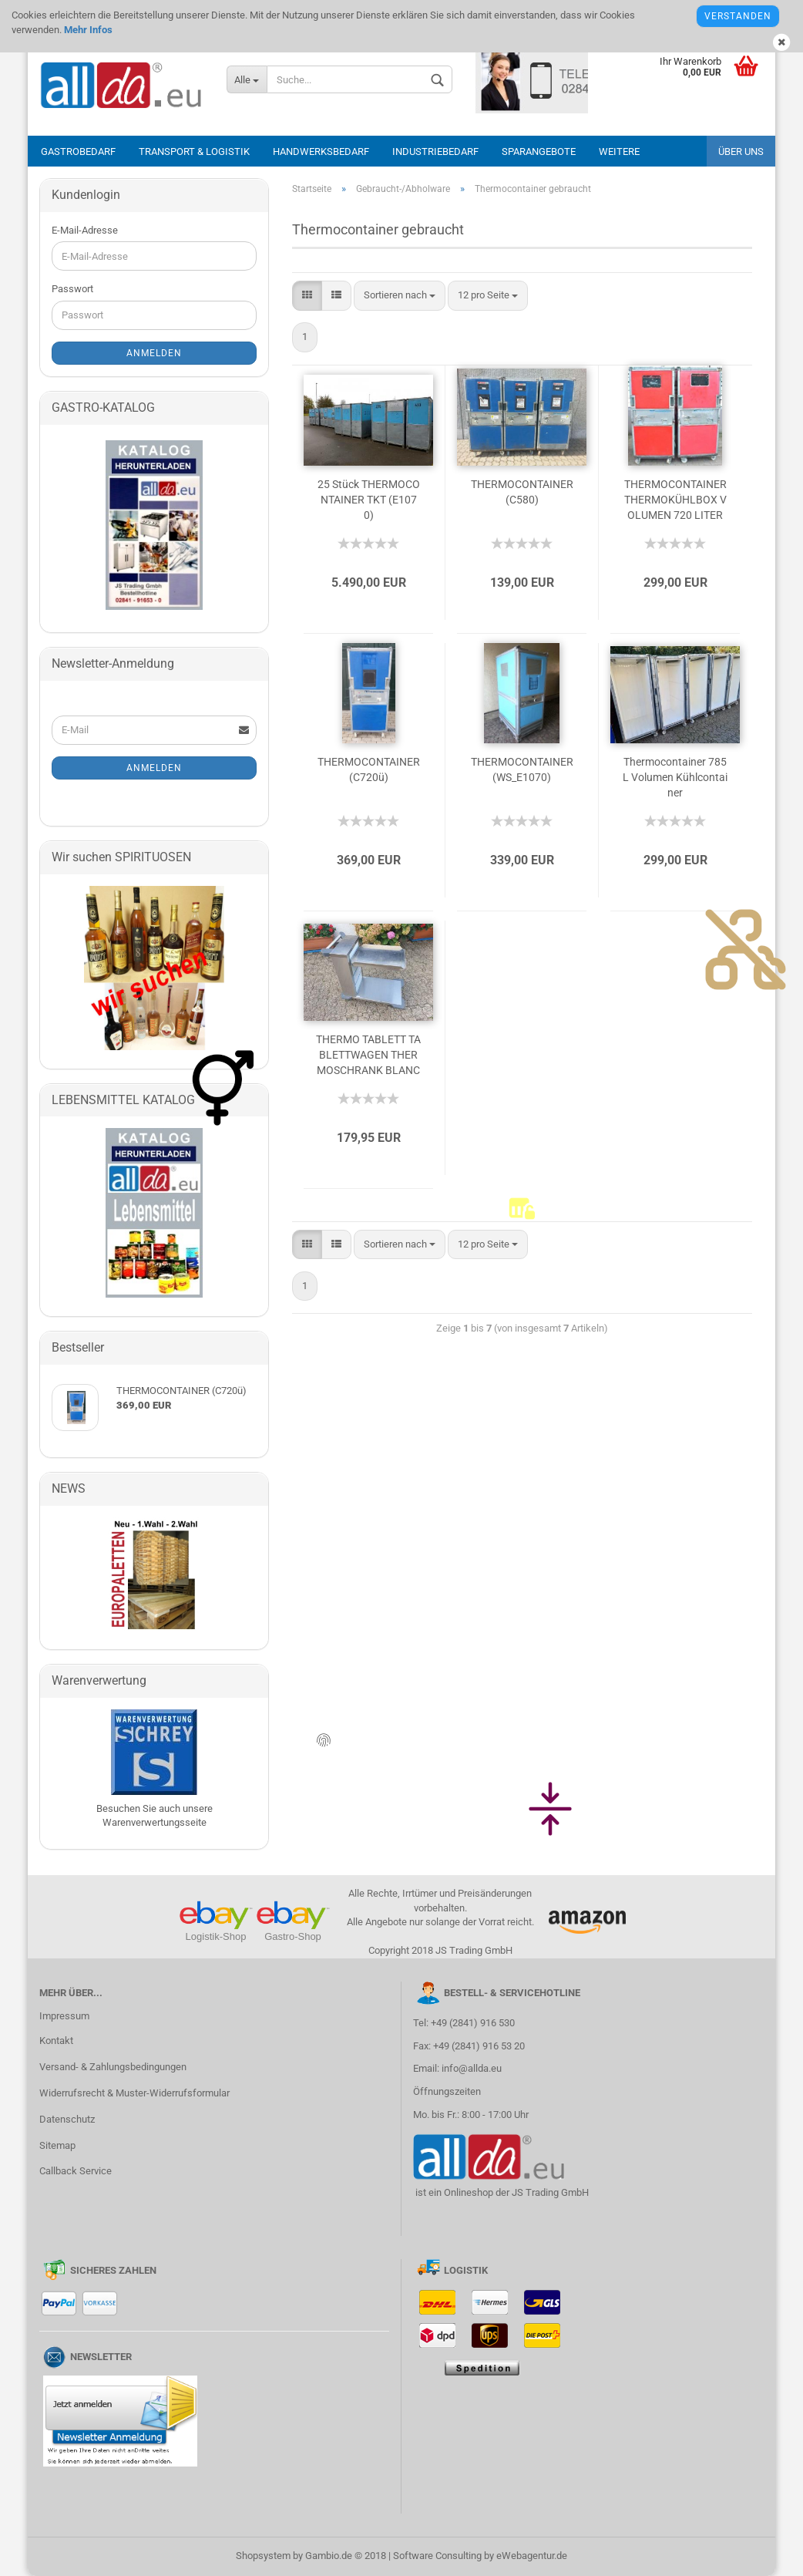 This screenshot has height=2576, width=803. Describe the element at coordinates (324, 1740) in the screenshot. I see `authenticate with biometric fingerprint` at that location.